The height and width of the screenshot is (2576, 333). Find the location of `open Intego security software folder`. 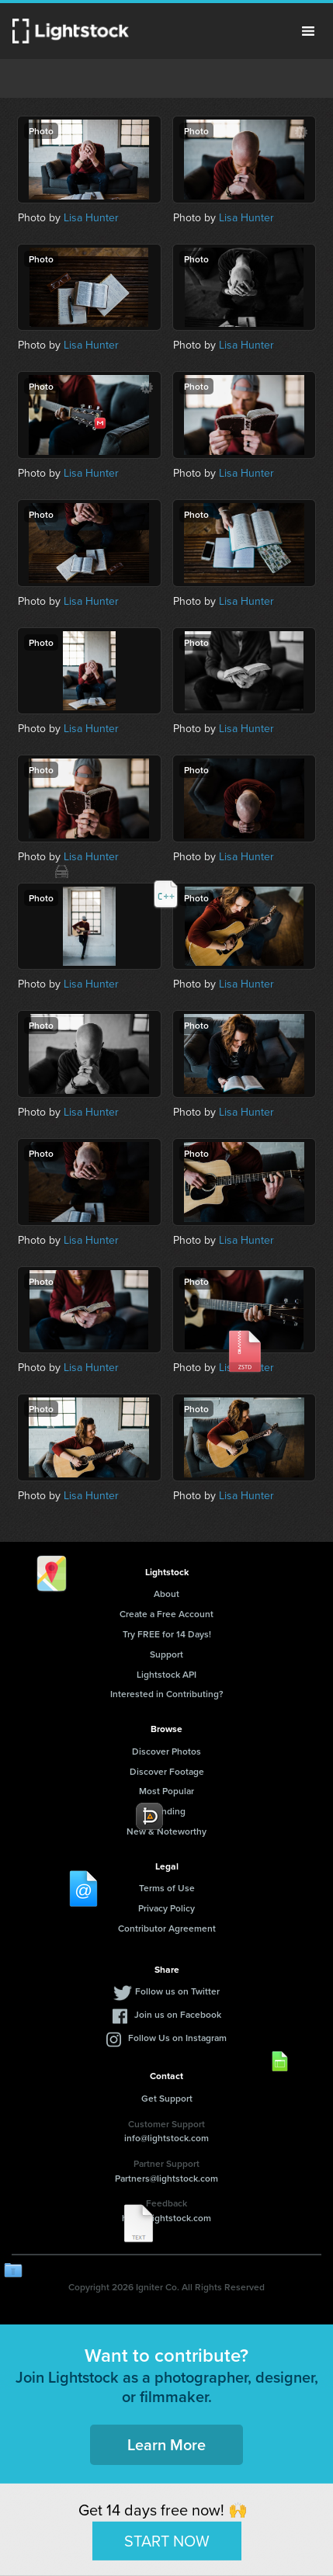

open Intego security software folder is located at coordinates (13, 2270).